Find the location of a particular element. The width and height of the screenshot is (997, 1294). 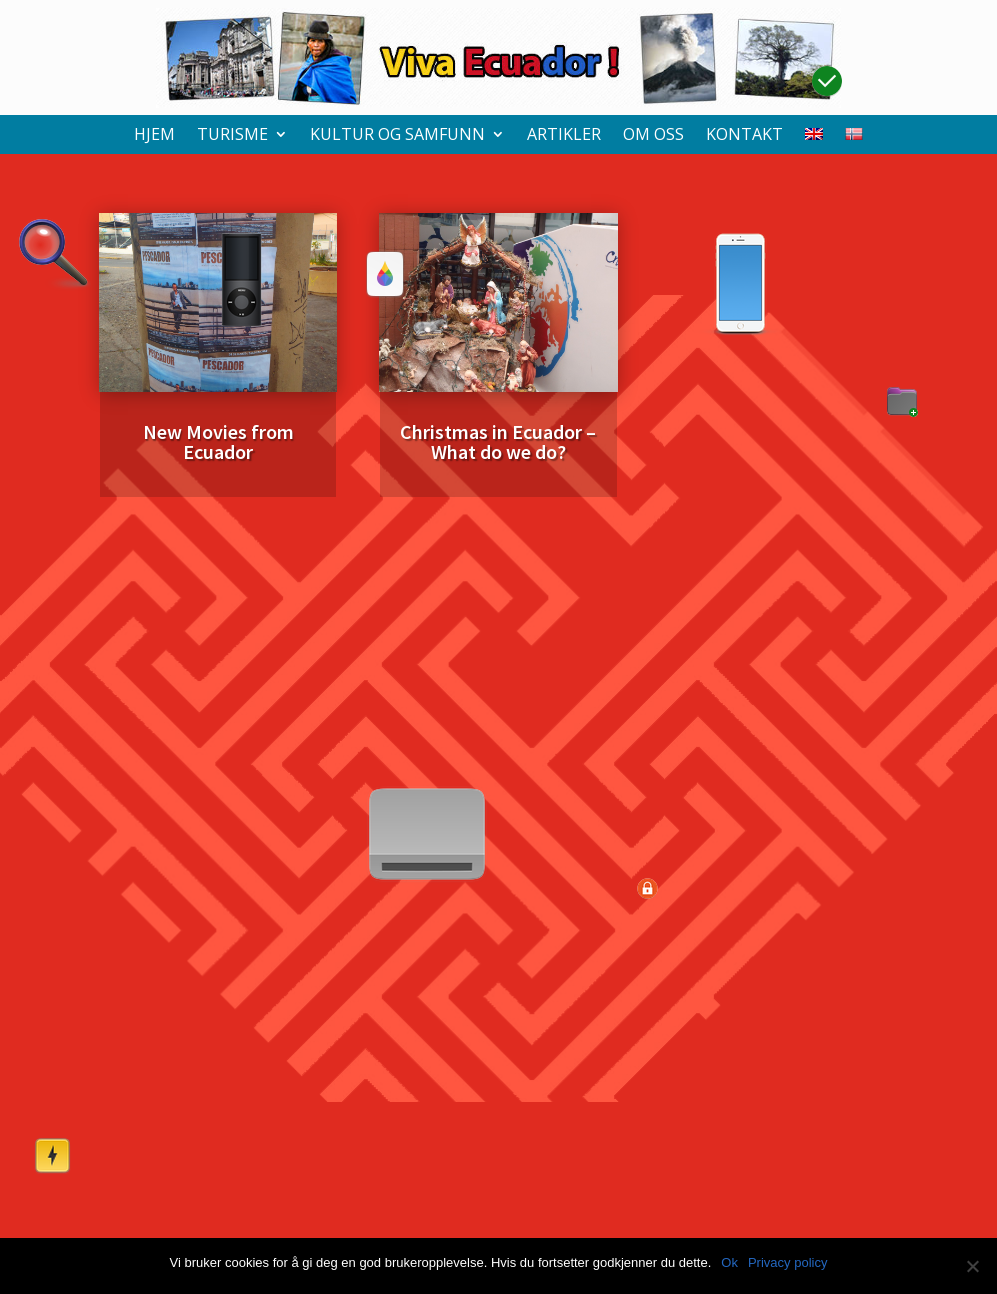

indicates file is synced and shared successfully is located at coordinates (827, 81).